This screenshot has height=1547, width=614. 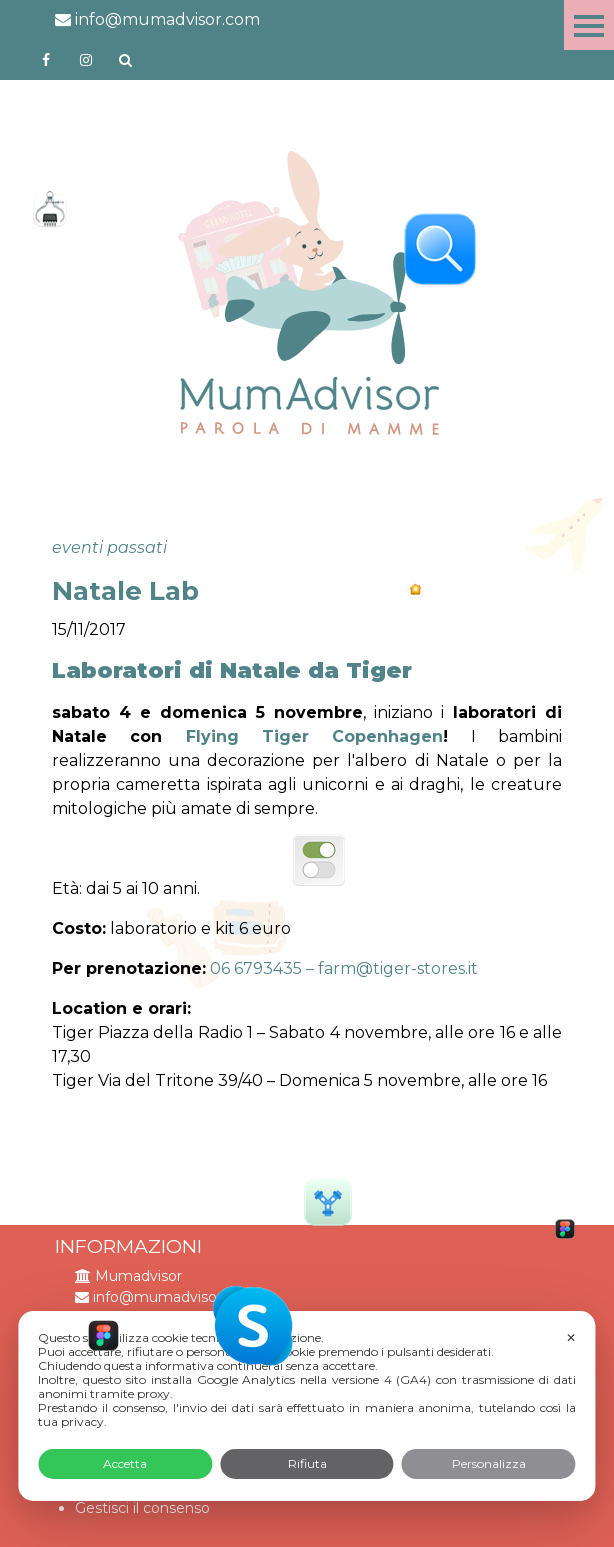 I want to click on open Figma design application, so click(x=103, y=1335).